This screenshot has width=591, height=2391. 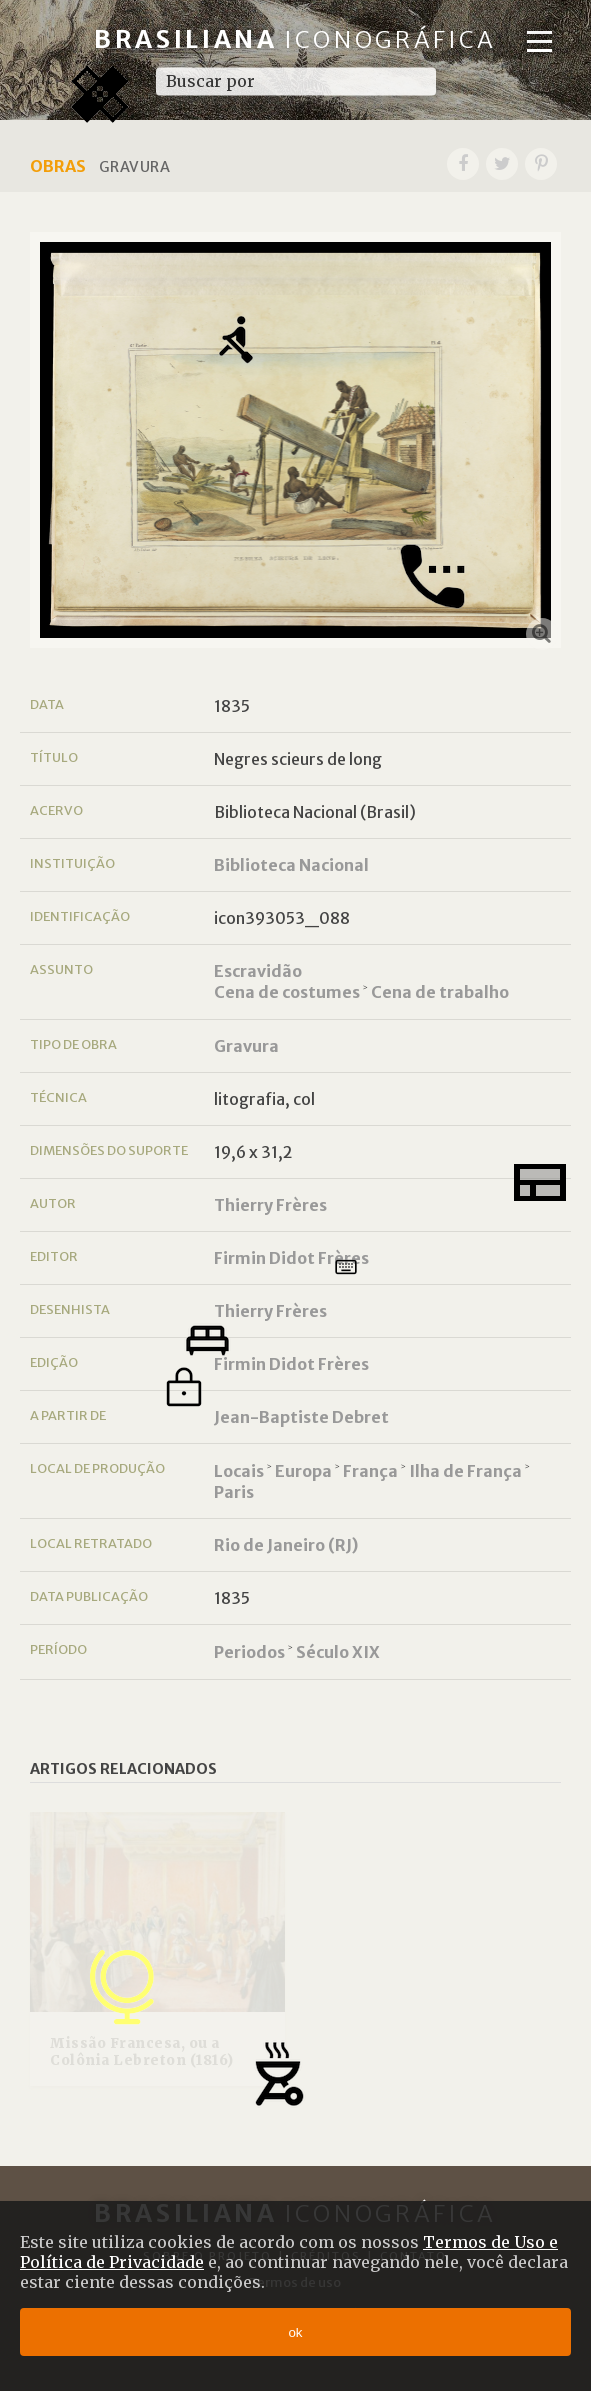 I want to click on access rowing or kayaking activities, so click(x=235, y=339).